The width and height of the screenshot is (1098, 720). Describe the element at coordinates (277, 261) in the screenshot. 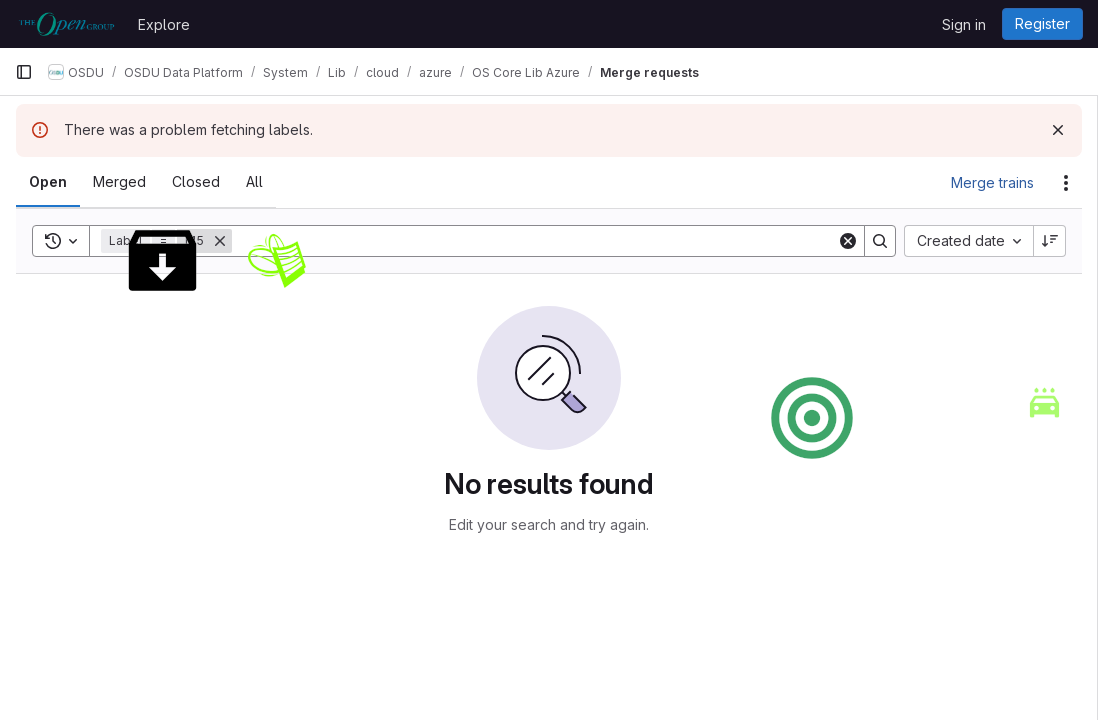

I see `taxbuzz company logo` at that location.